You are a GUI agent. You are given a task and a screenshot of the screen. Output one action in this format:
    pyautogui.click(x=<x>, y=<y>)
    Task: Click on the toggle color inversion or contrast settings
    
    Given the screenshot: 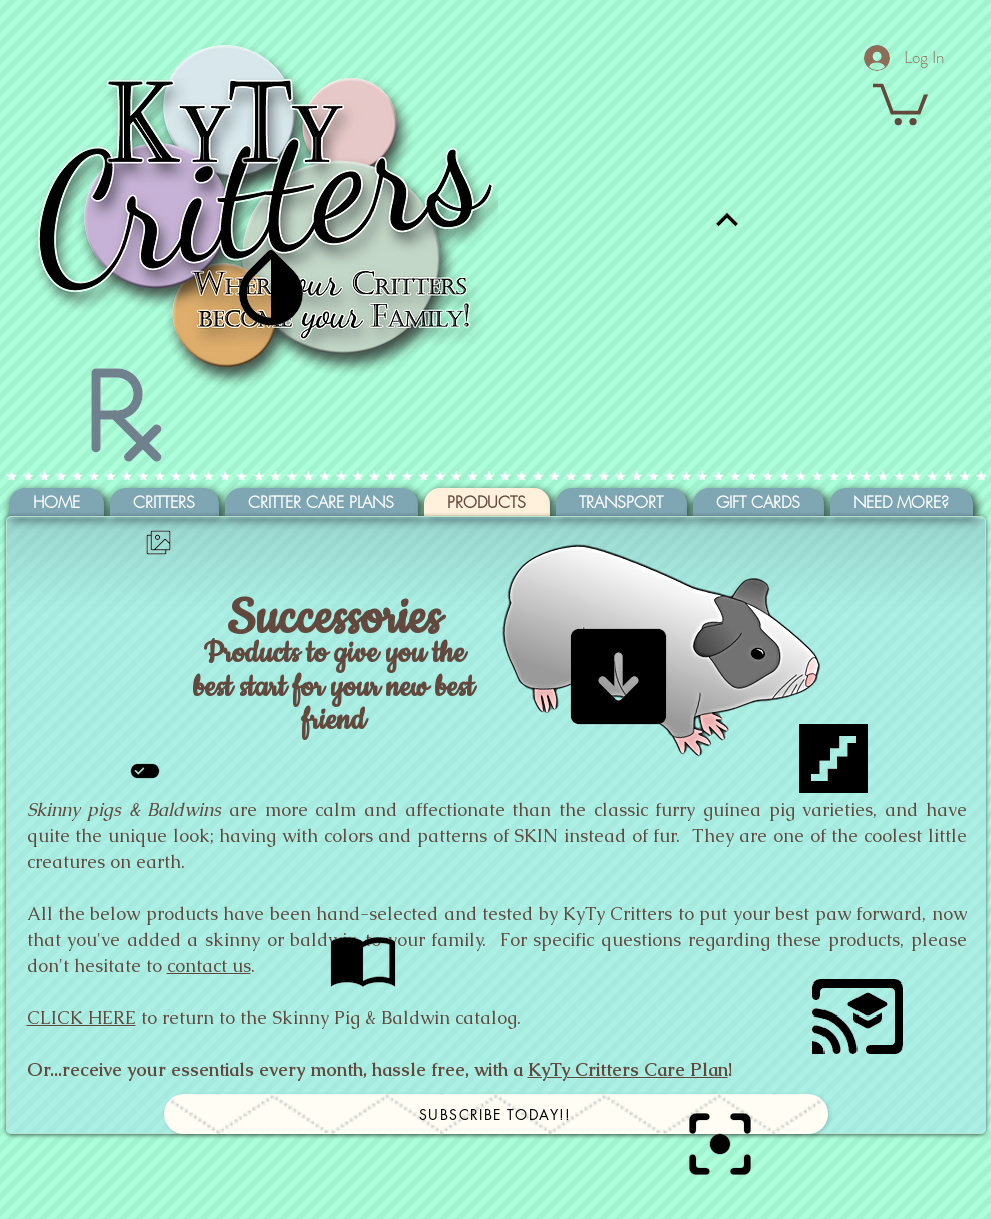 What is the action you would take?
    pyautogui.click(x=271, y=287)
    